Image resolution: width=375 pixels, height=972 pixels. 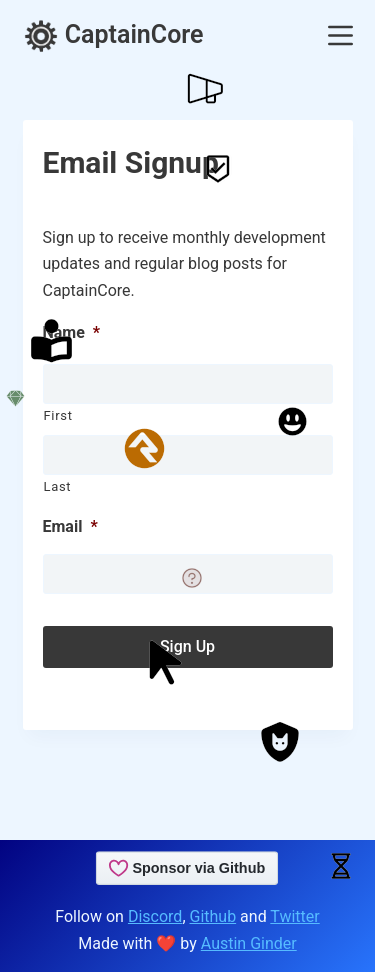 I want to click on cursor or pointer indicator, so click(x=163, y=662).